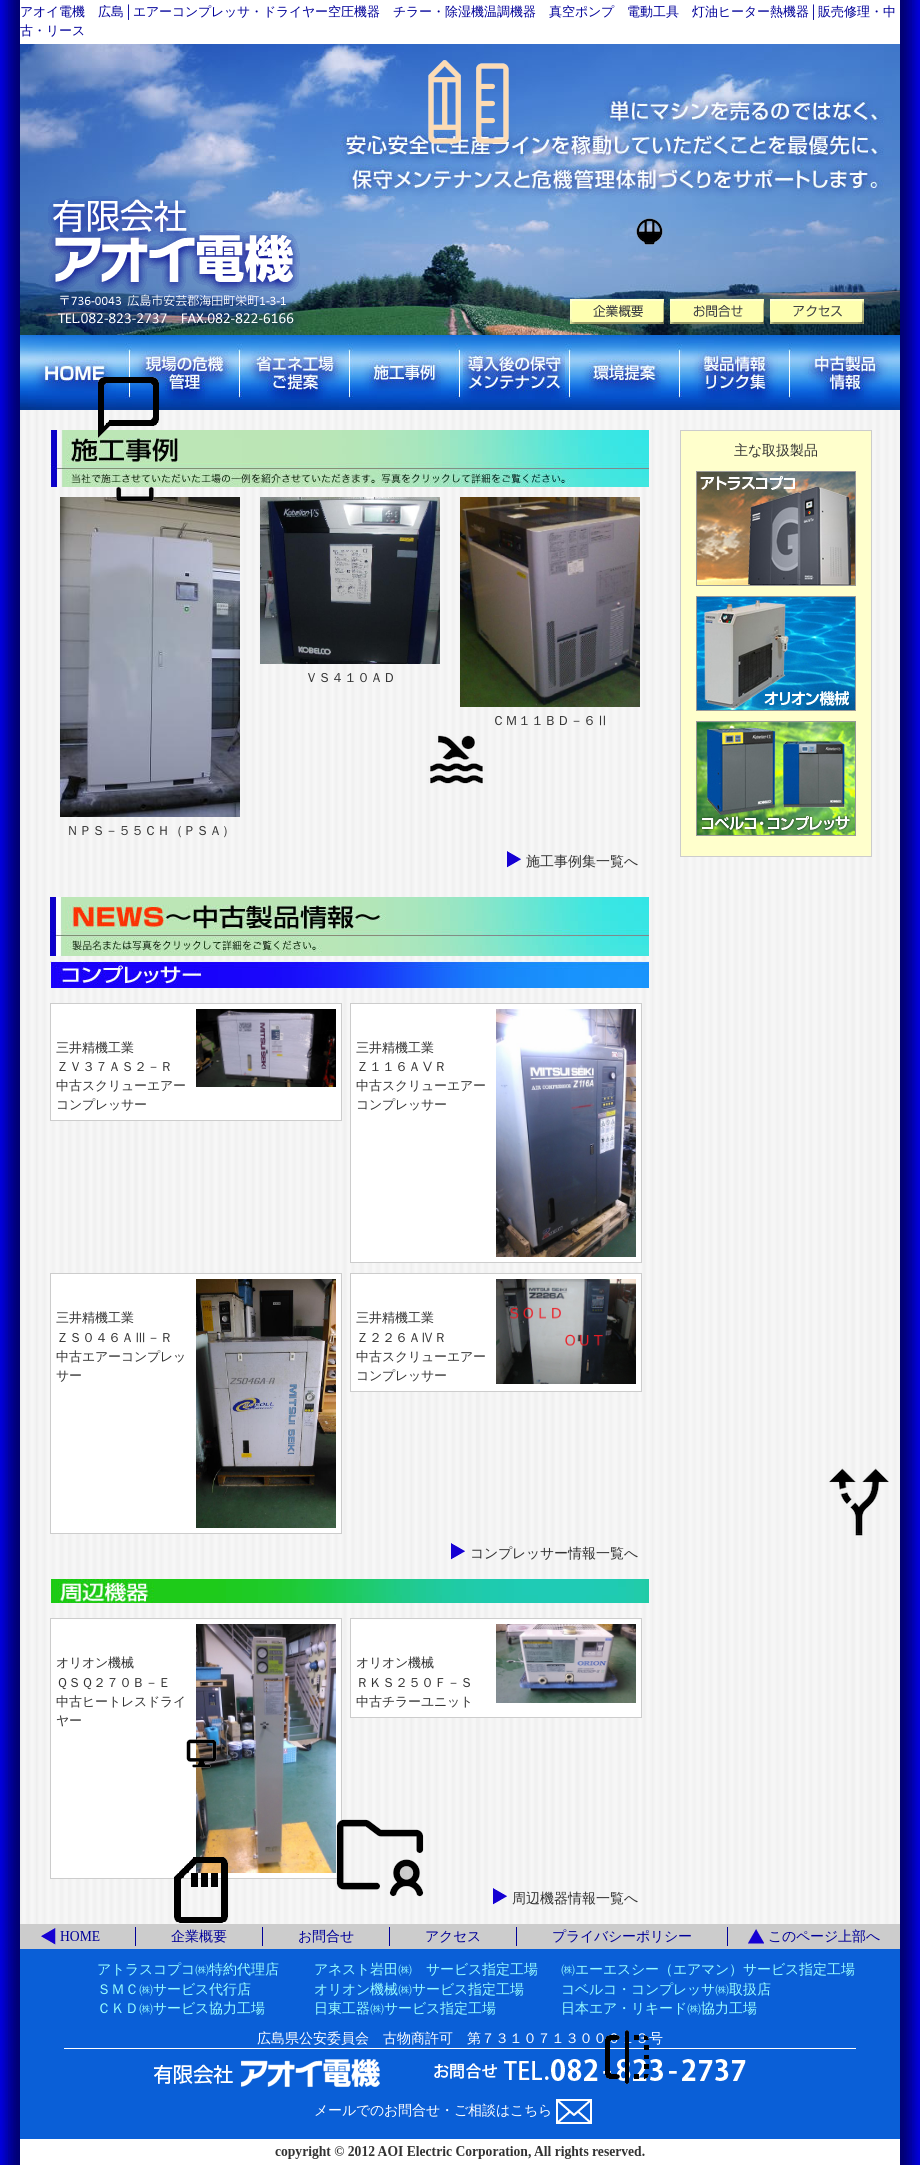 The height and width of the screenshot is (2165, 920). What do you see at coordinates (135, 494) in the screenshot?
I see `insert a space character` at bounding box center [135, 494].